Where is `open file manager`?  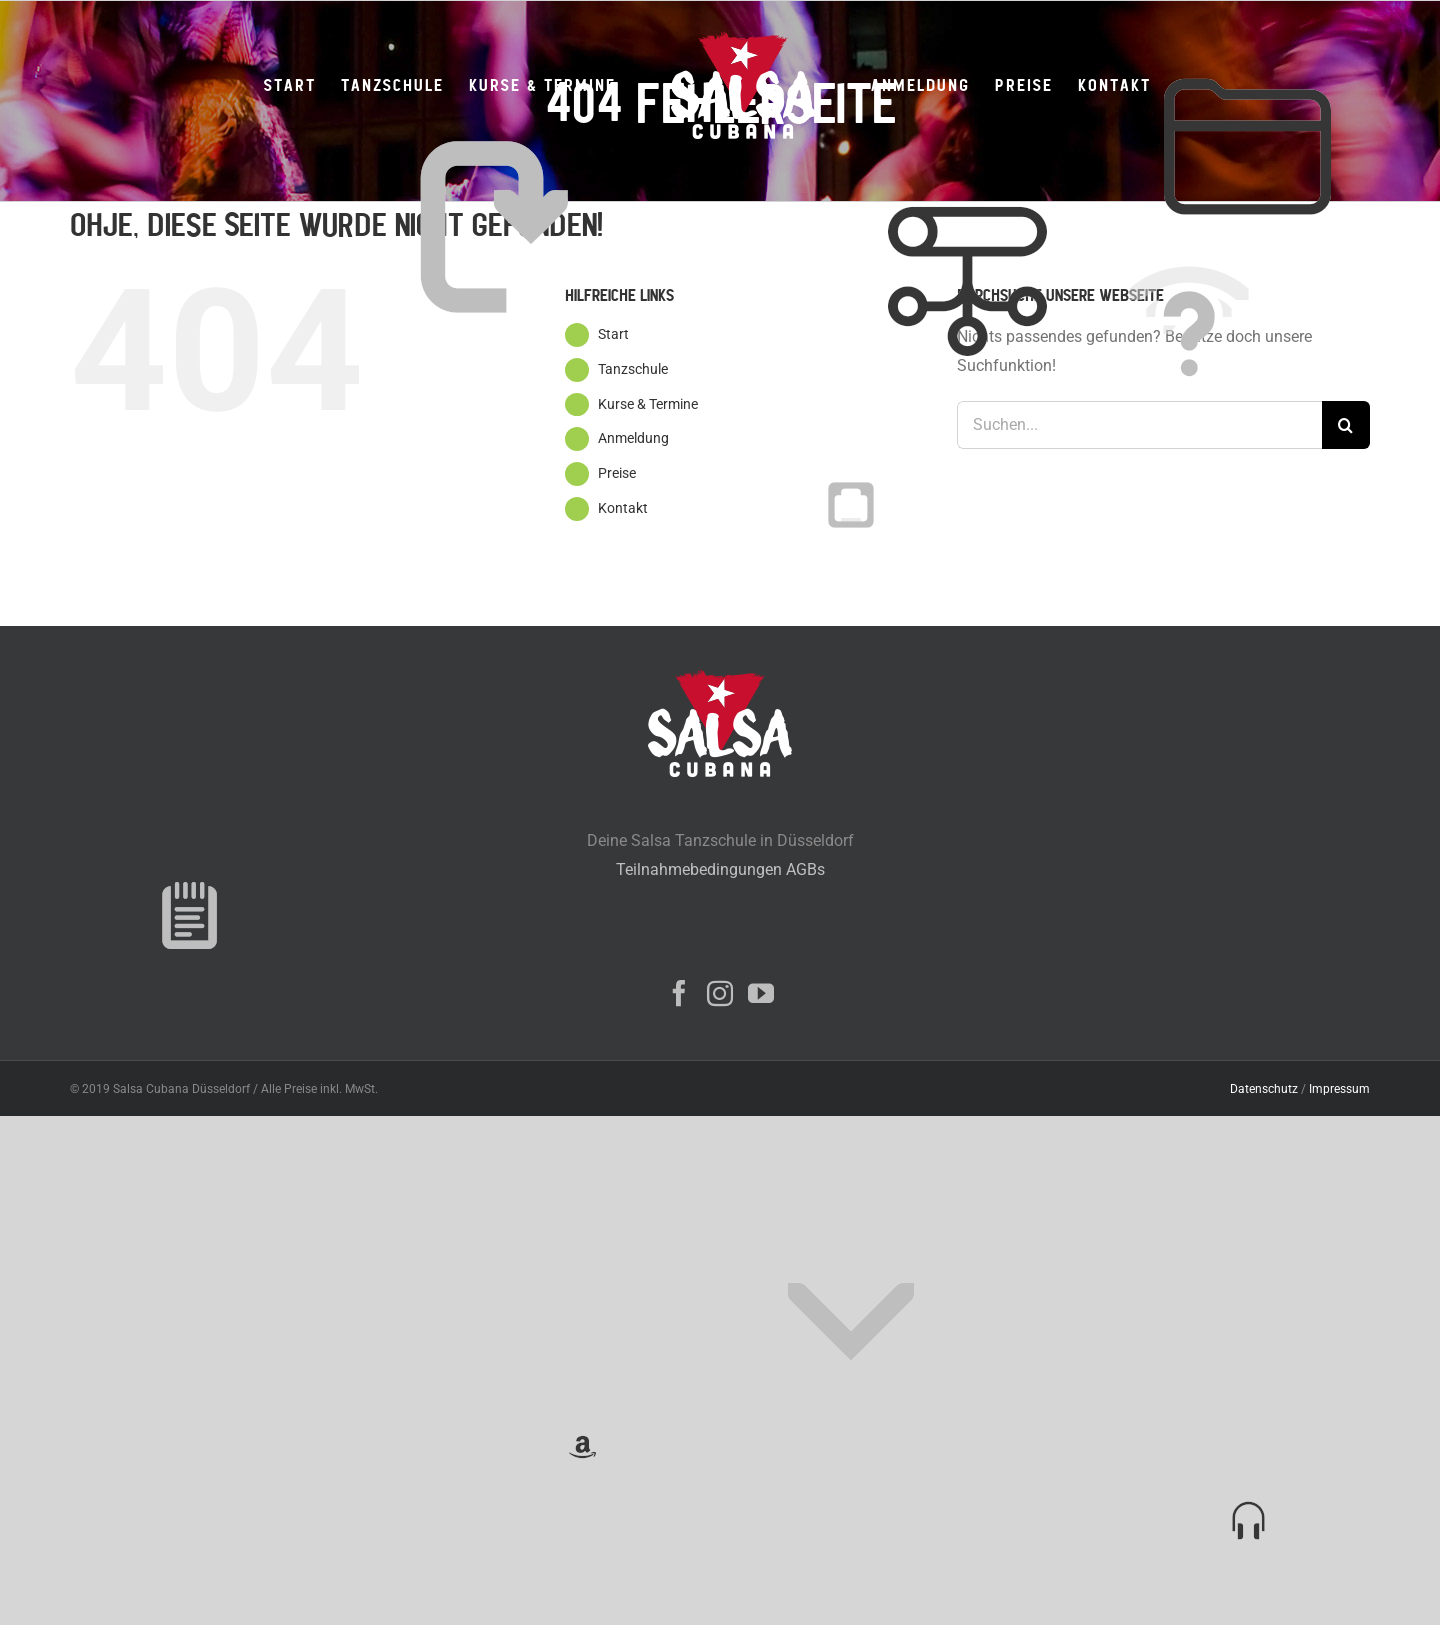 open file manager is located at coordinates (1247, 141).